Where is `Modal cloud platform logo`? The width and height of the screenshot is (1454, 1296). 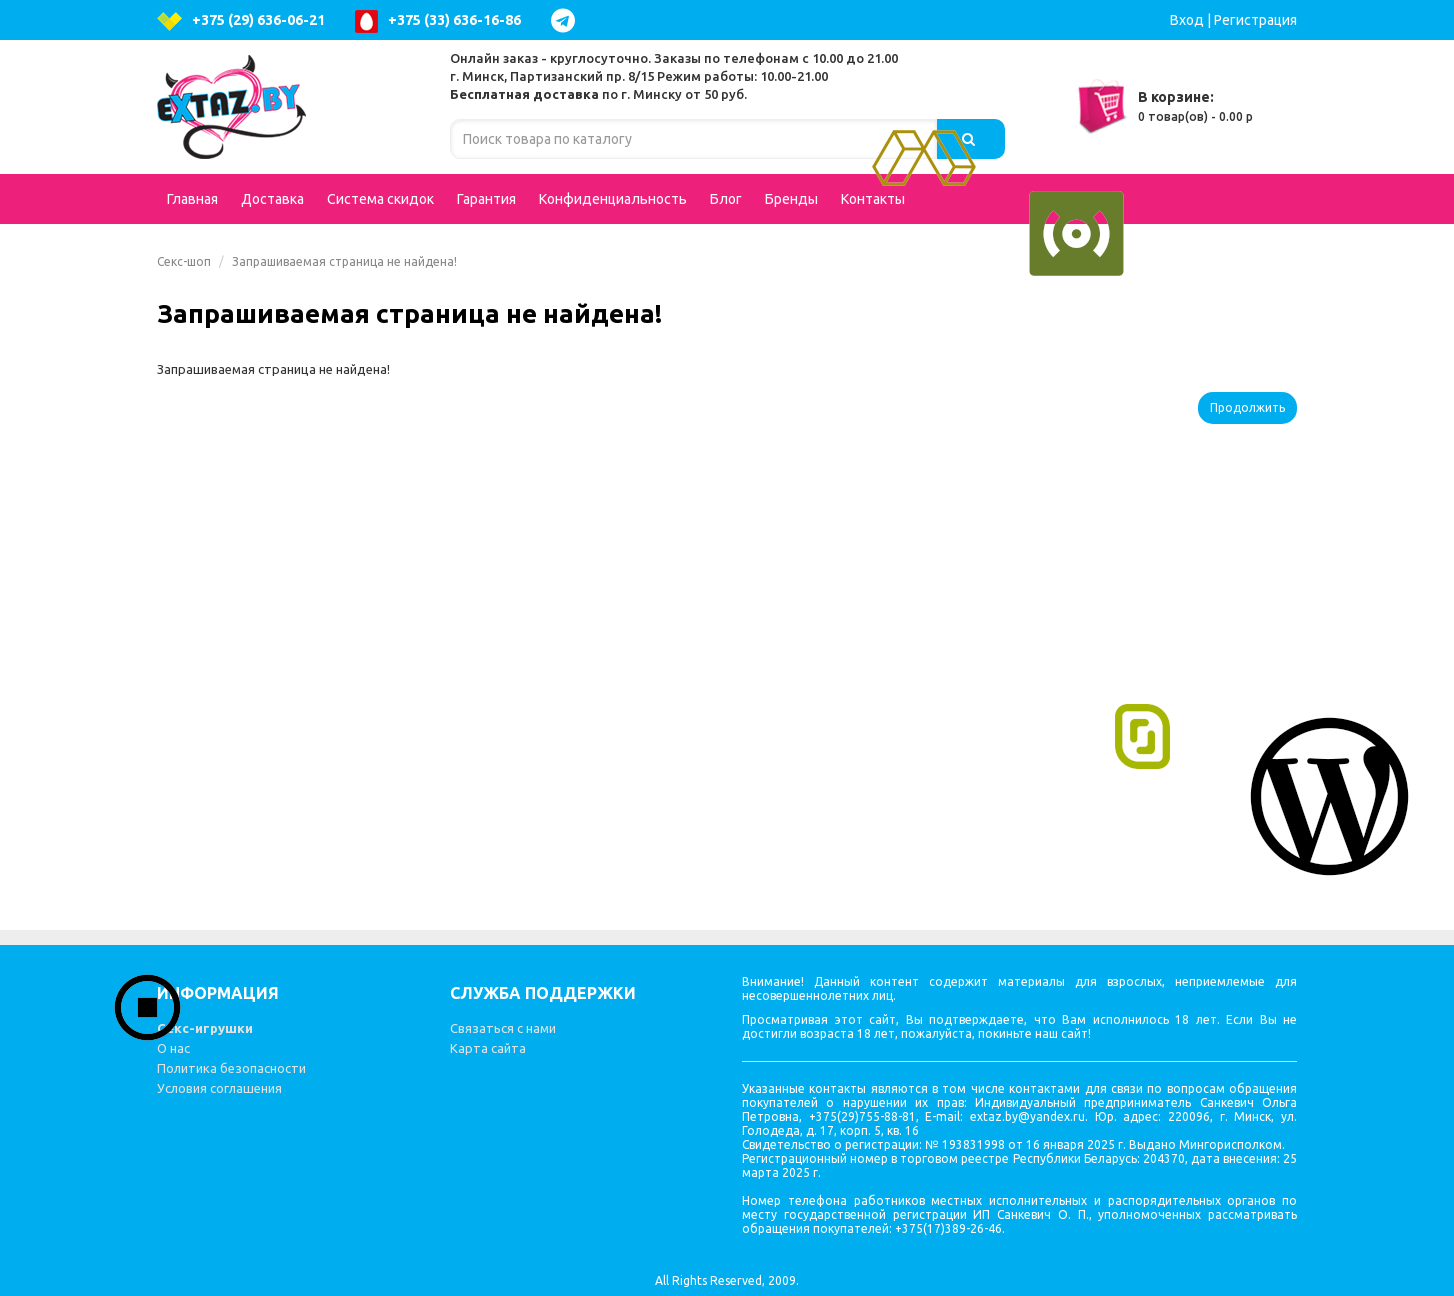 Modal cloud platform logo is located at coordinates (924, 158).